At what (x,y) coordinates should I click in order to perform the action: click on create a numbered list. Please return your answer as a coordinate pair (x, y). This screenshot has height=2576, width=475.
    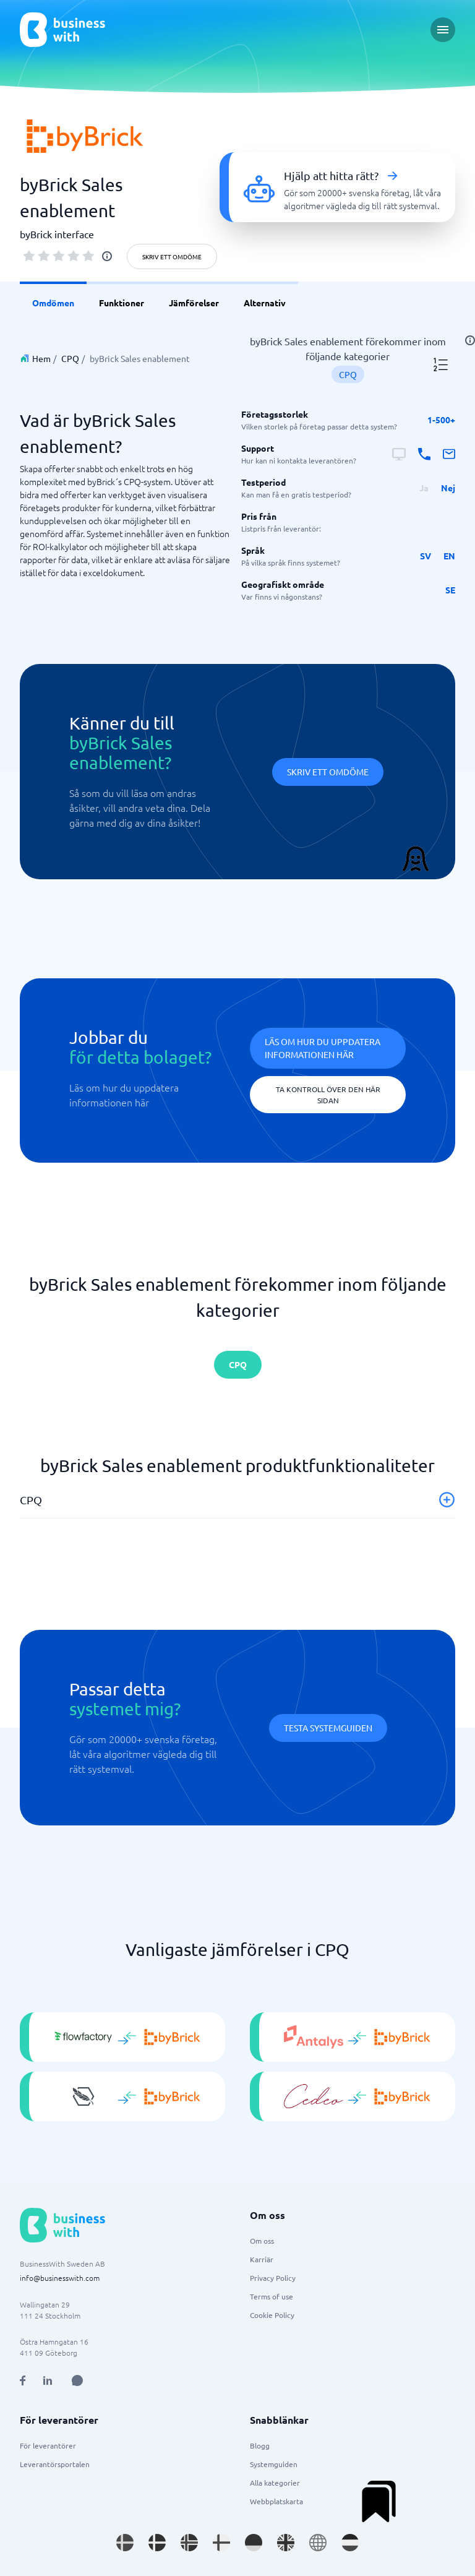
    Looking at the image, I should click on (440, 364).